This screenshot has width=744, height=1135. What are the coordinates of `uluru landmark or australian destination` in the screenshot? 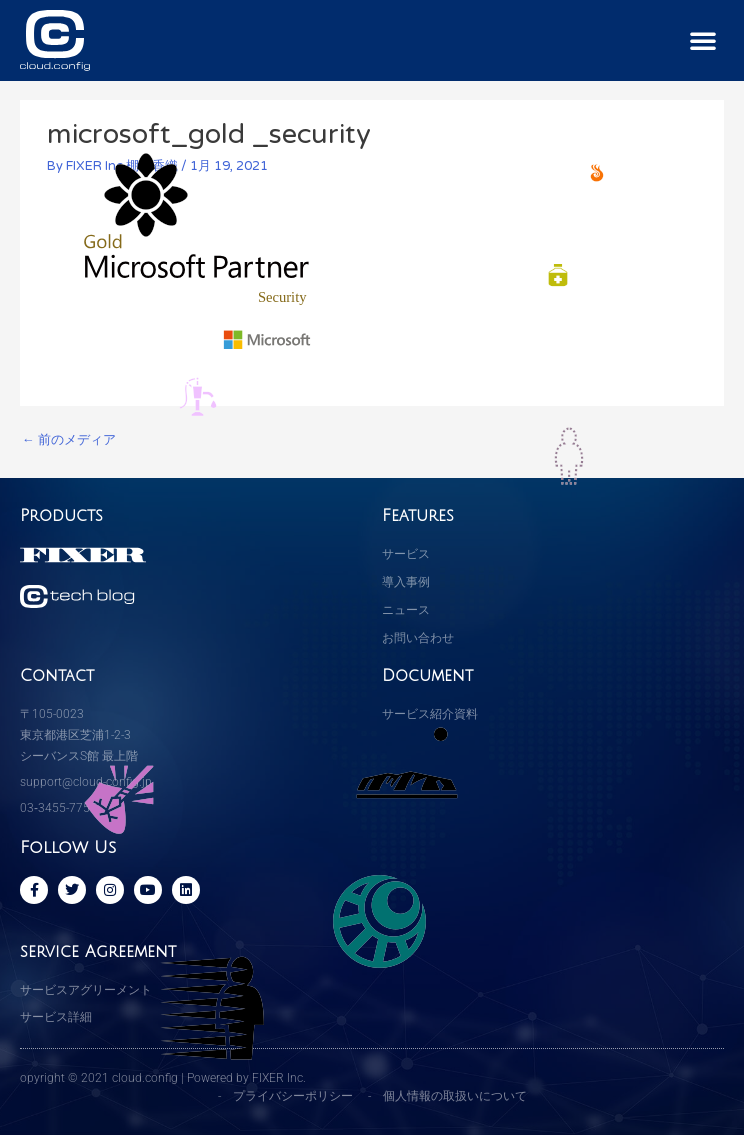 It's located at (407, 768).